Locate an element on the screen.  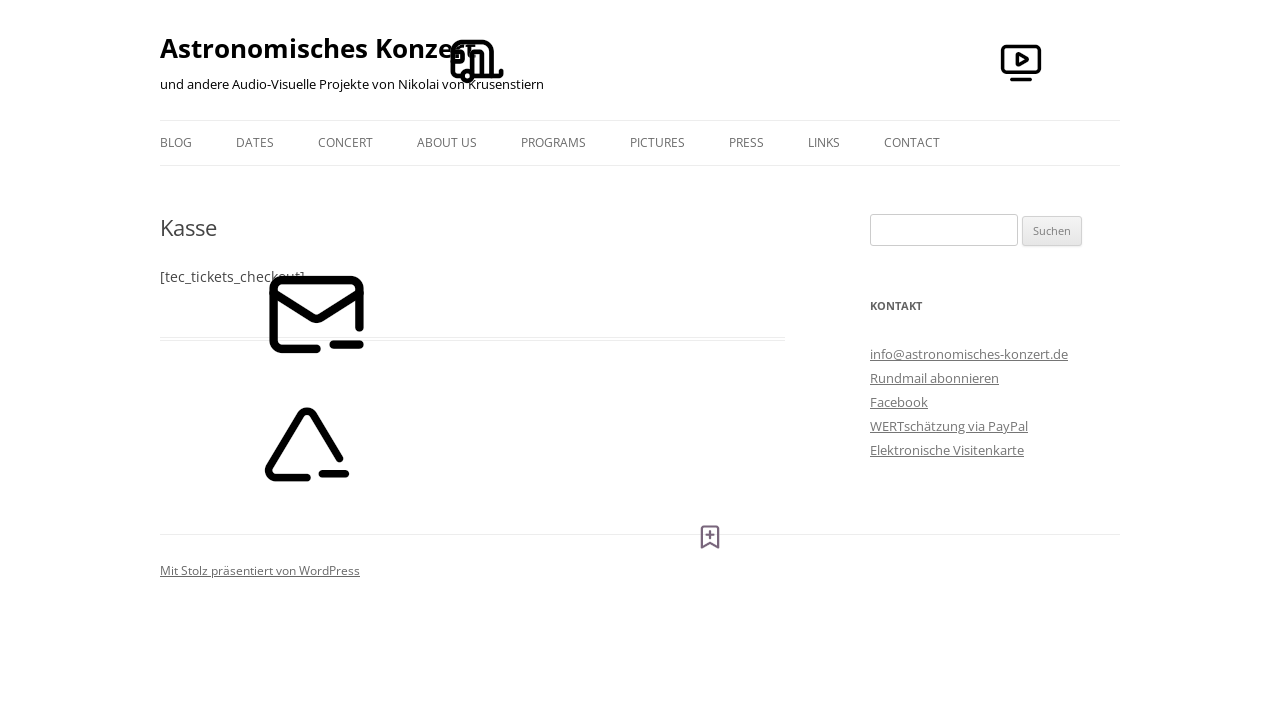
select caravan or RV accommodation is located at coordinates (477, 59).